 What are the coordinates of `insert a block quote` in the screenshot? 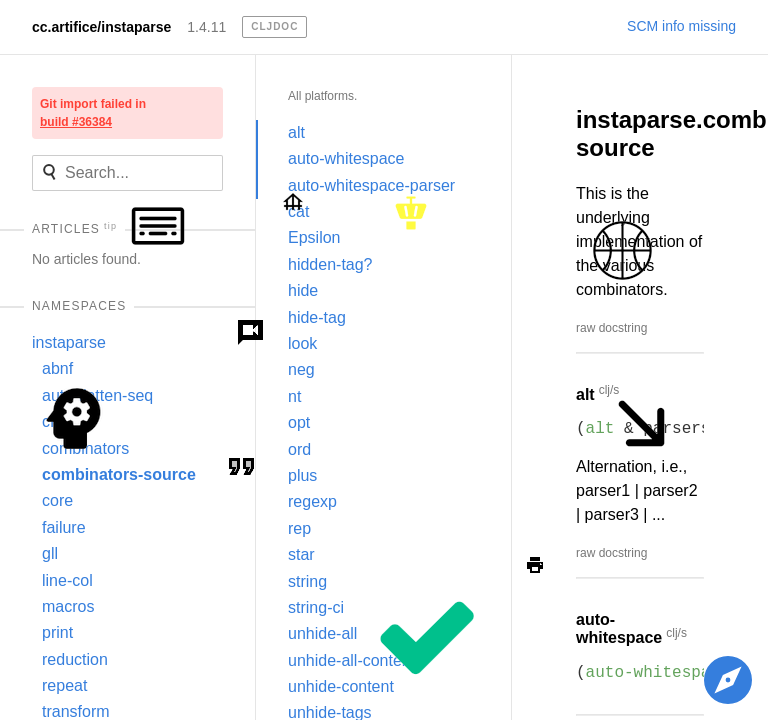 It's located at (241, 466).